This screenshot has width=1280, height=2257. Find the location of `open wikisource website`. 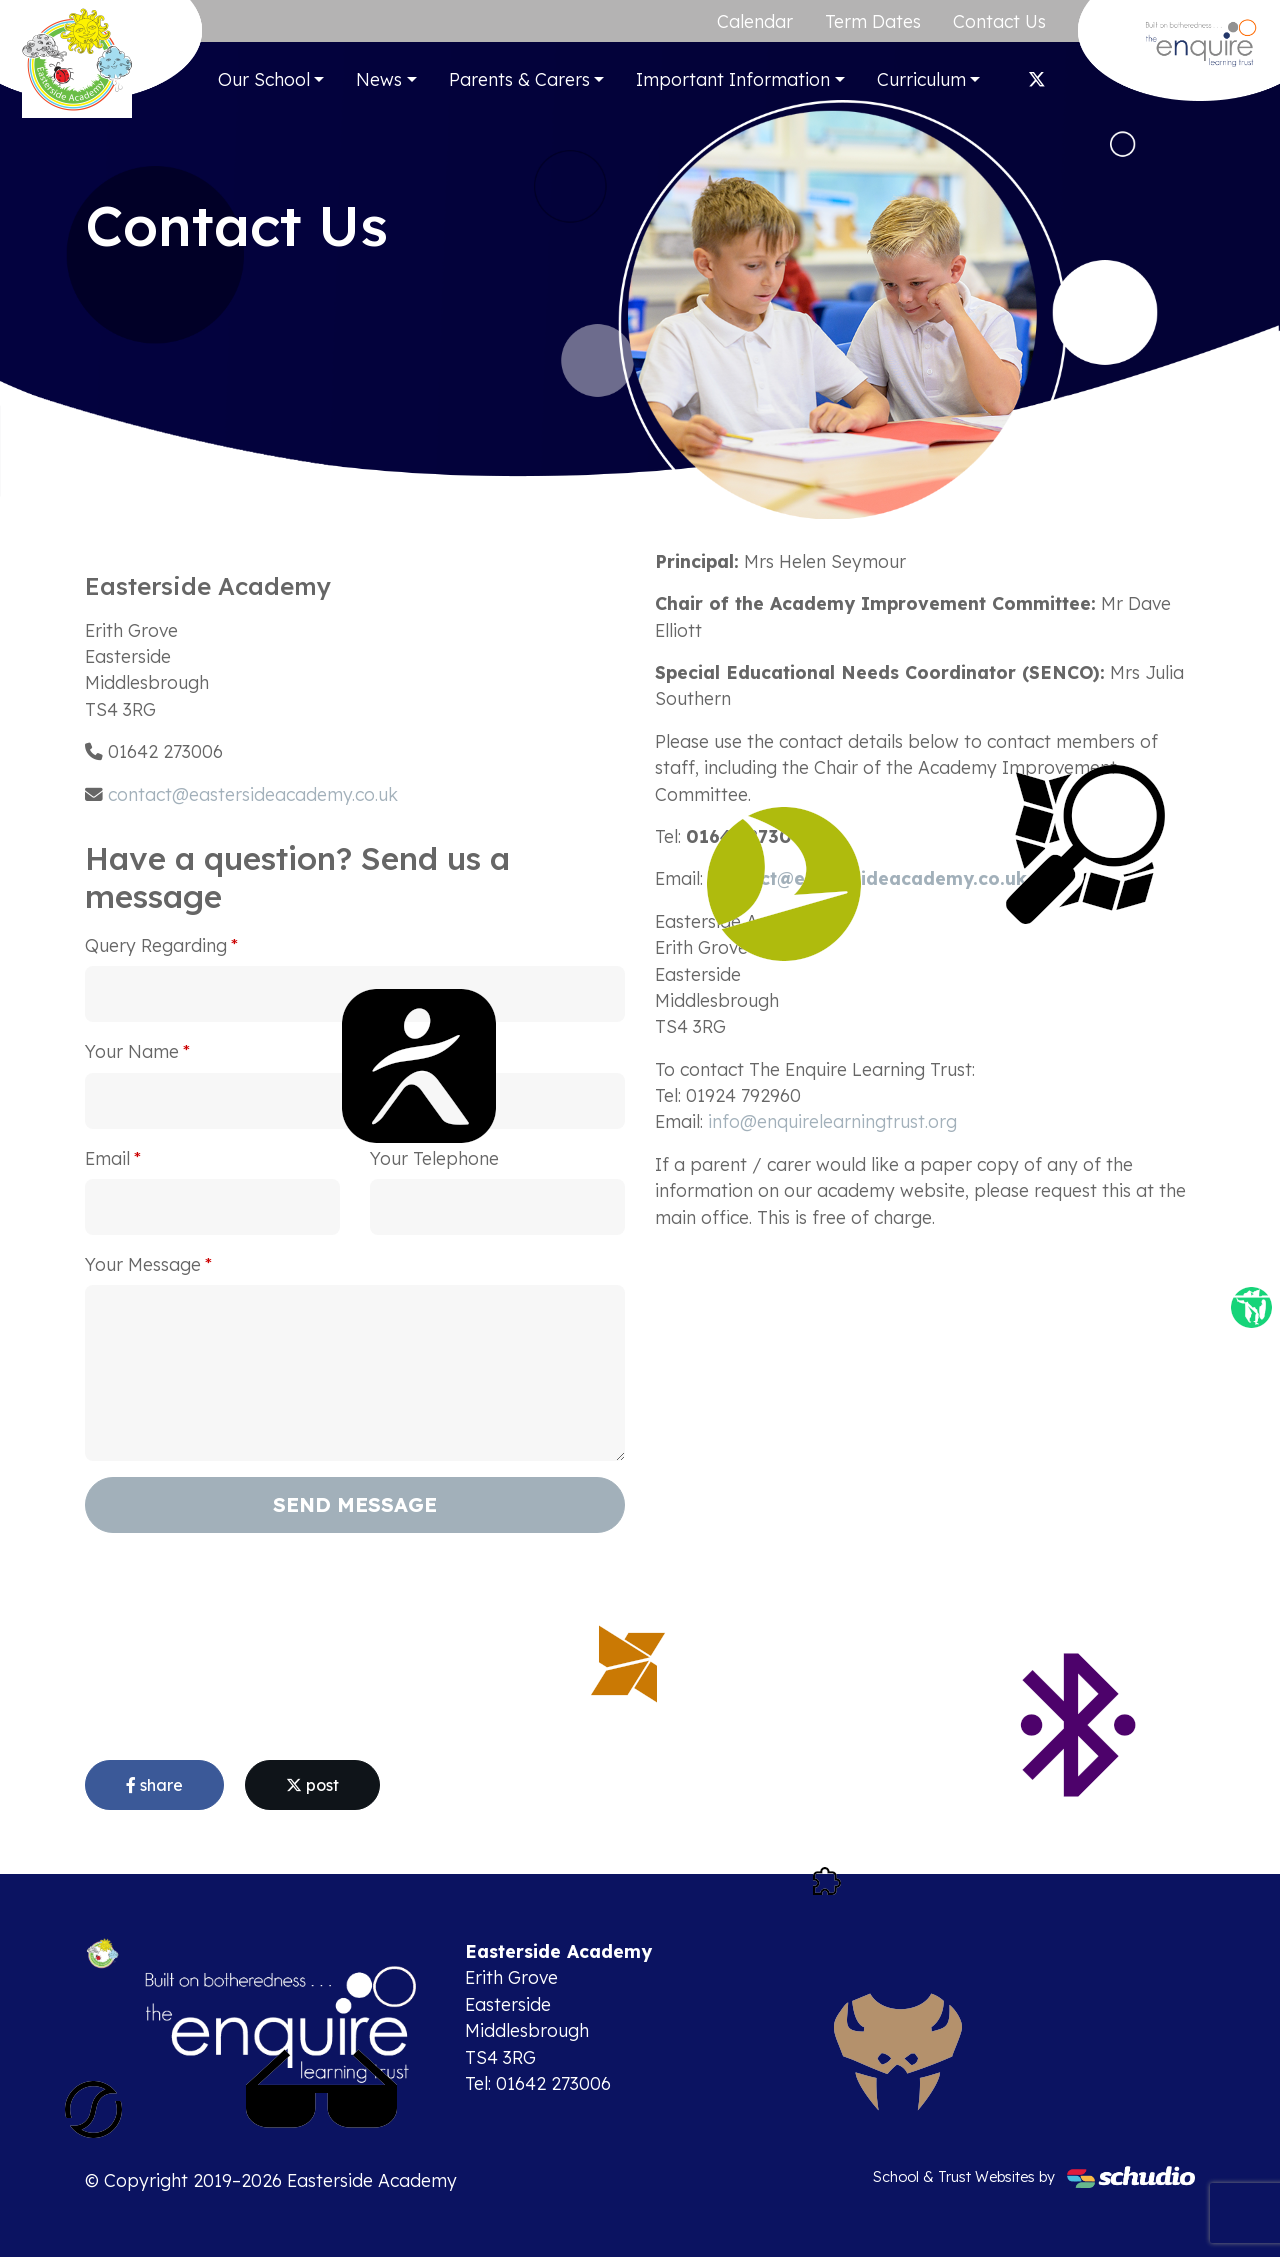

open wikisource website is located at coordinates (1251, 1307).